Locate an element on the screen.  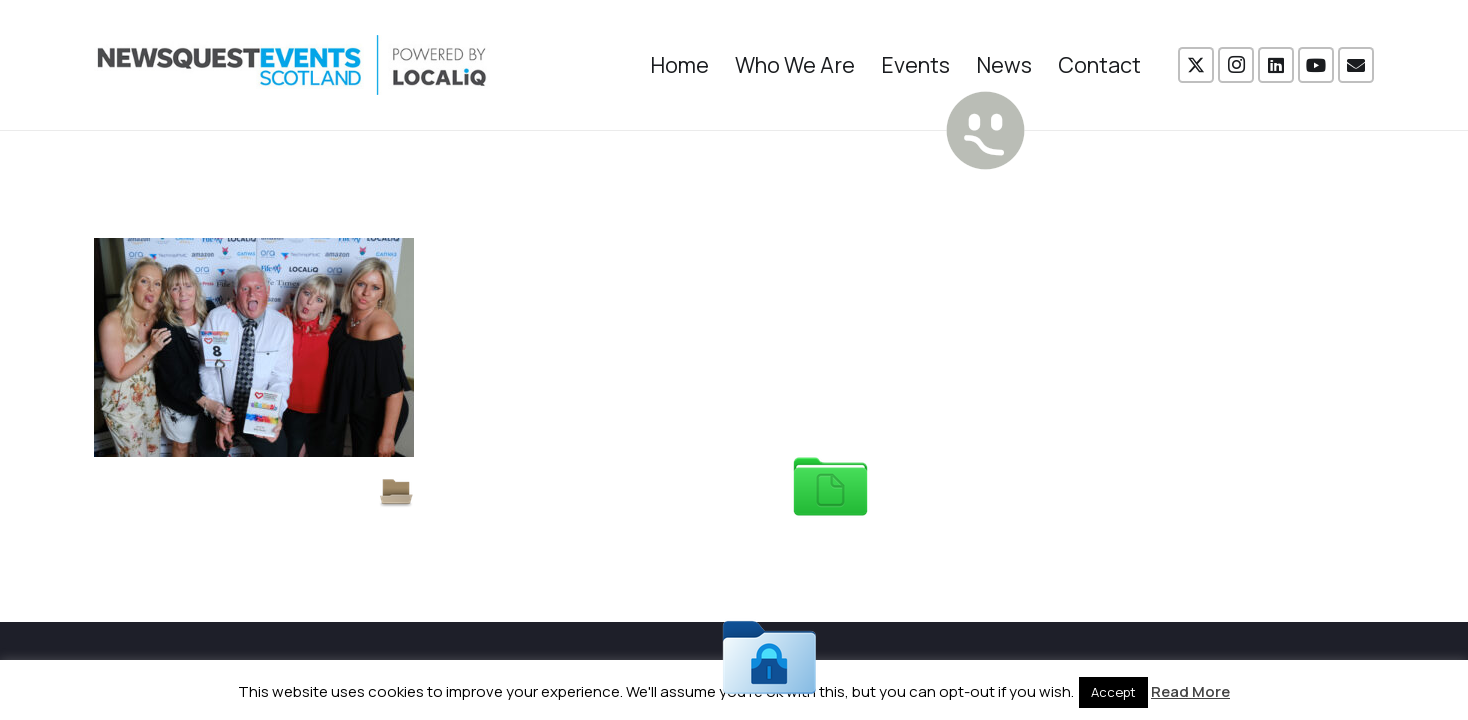
indicates confusion or uncertainty about an action is located at coordinates (985, 130).